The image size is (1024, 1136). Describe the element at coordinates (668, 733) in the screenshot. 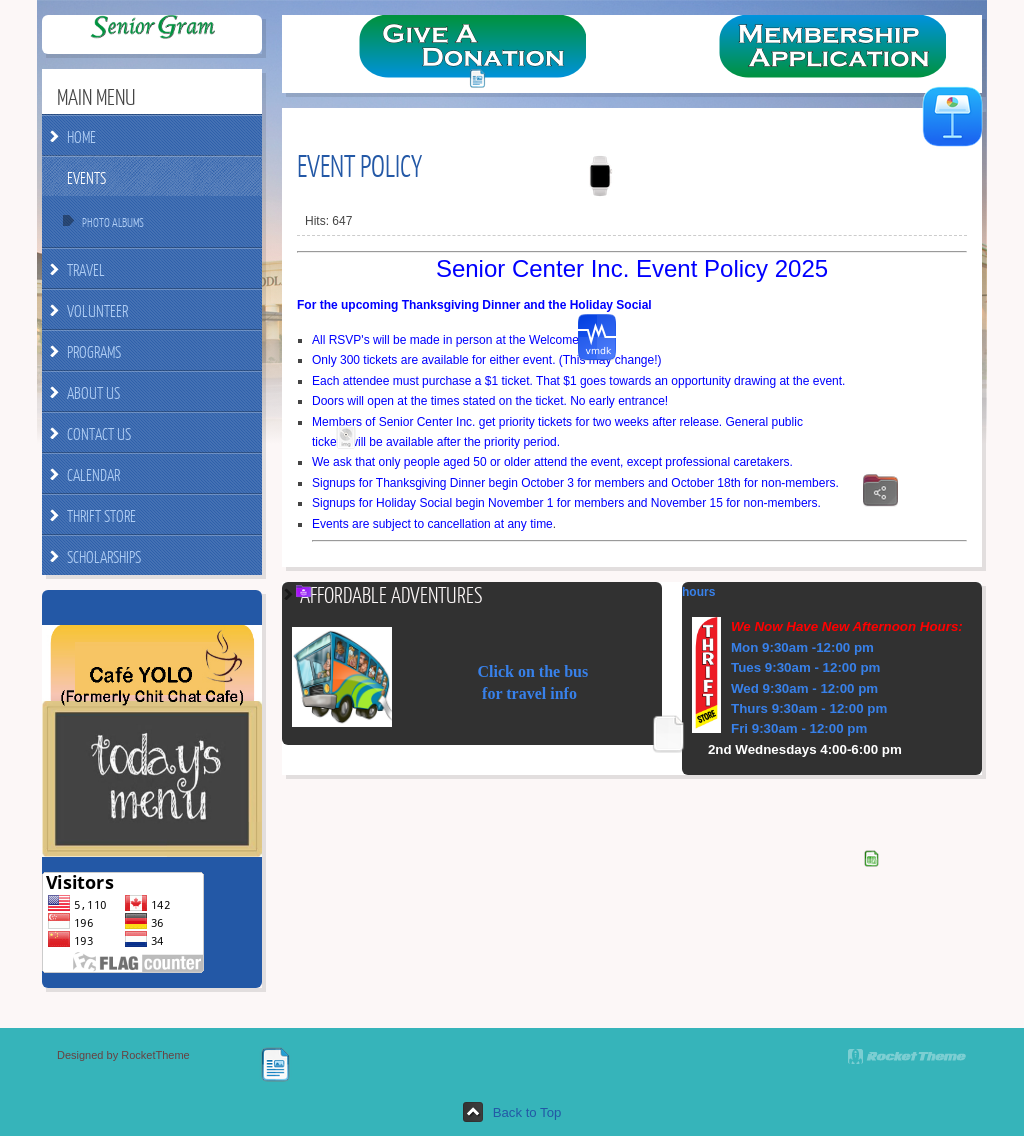

I see `indicates an empty or zero-byte file` at that location.